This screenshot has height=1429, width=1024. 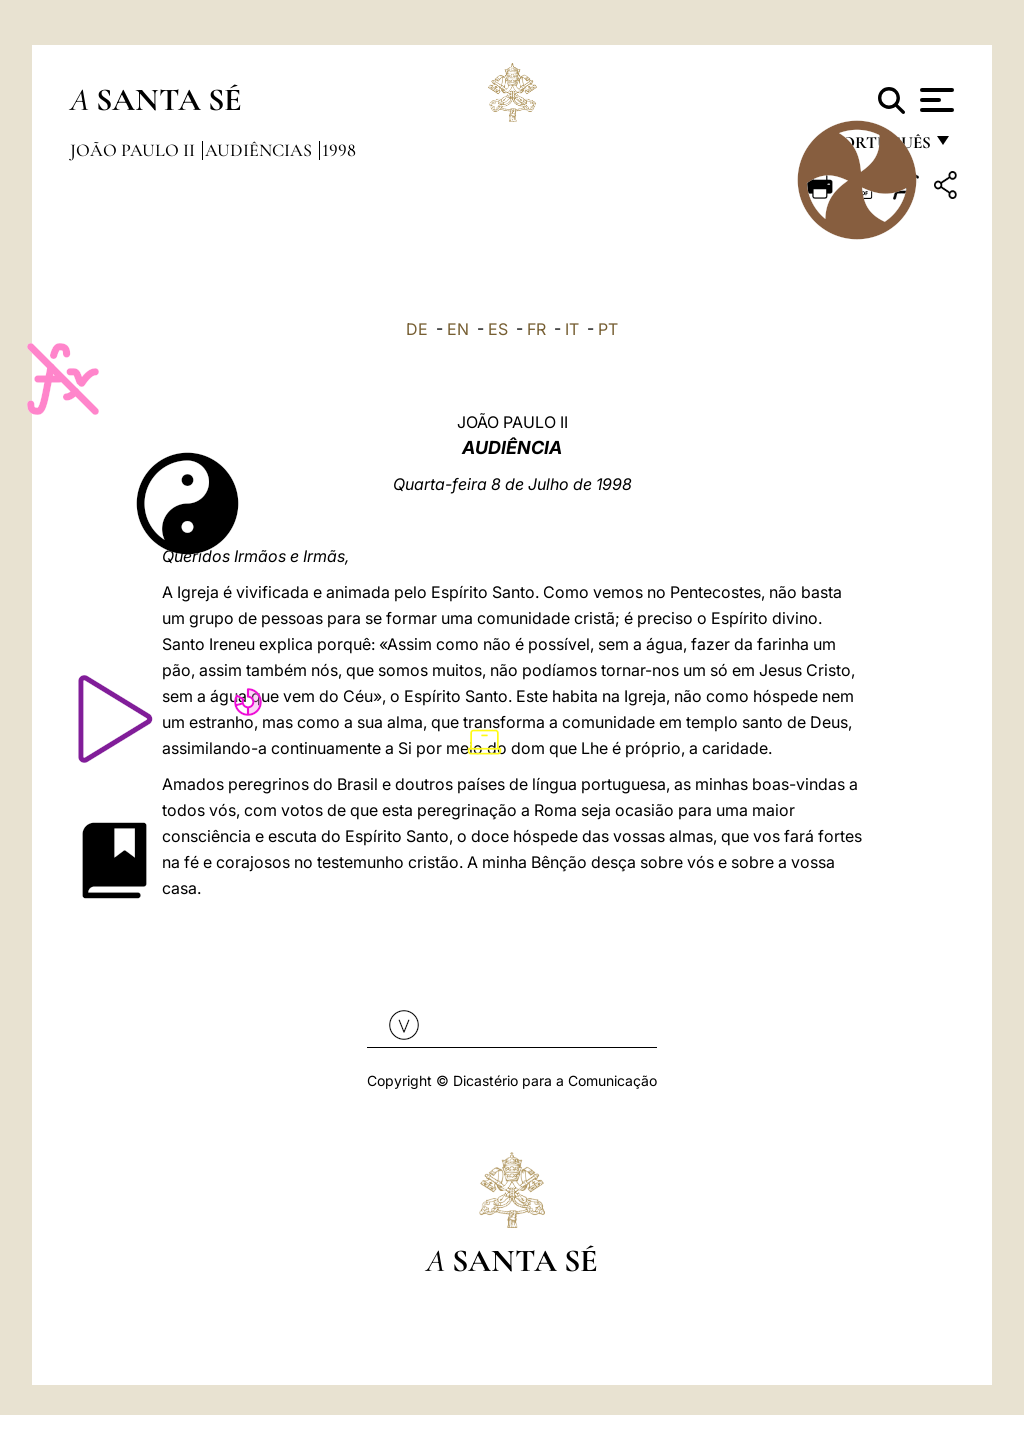 What do you see at coordinates (248, 702) in the screenshot?
I see `view analytics breakdown` at bounding box center [248, 702].